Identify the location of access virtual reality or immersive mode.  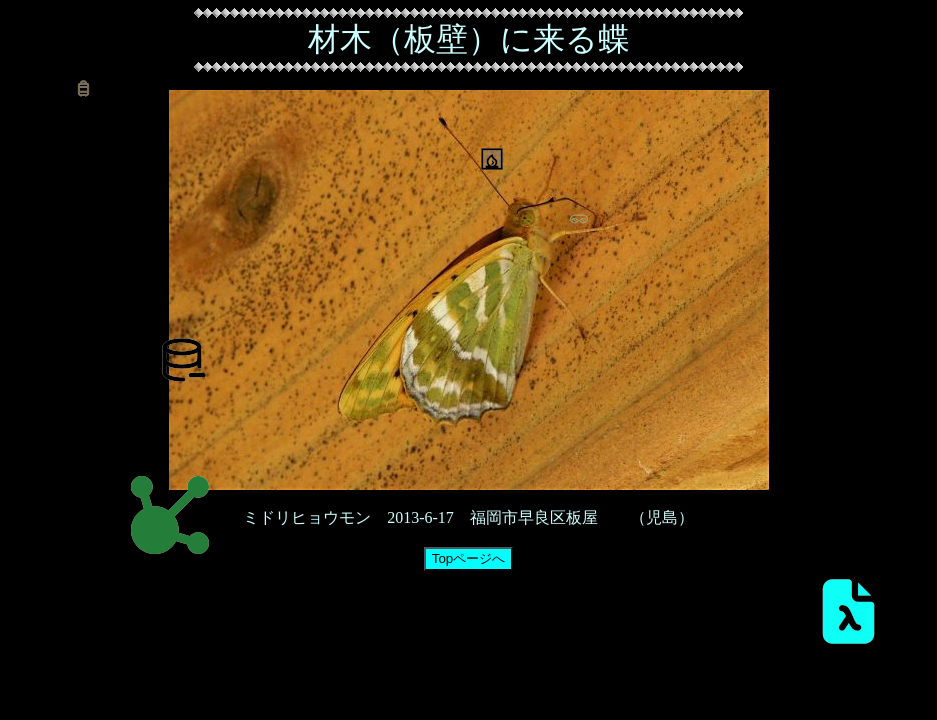
(579, 219).